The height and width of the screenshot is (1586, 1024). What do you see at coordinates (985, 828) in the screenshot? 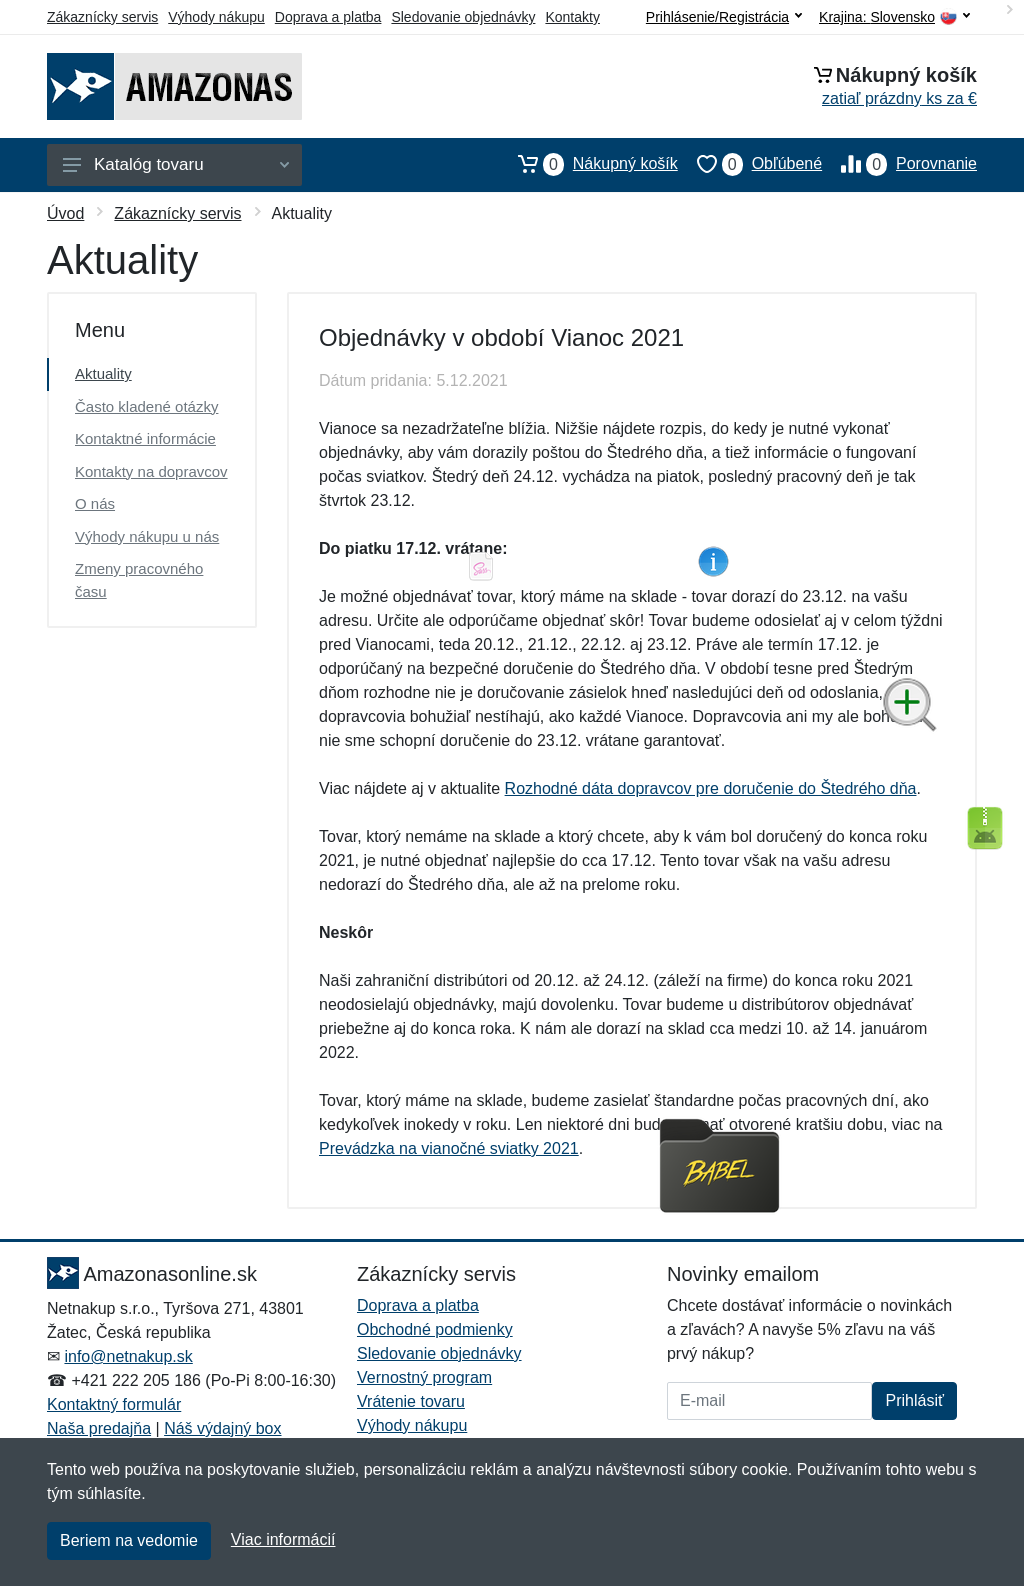
I see `an android application package file (apk)` at bounding box center [985, 828].